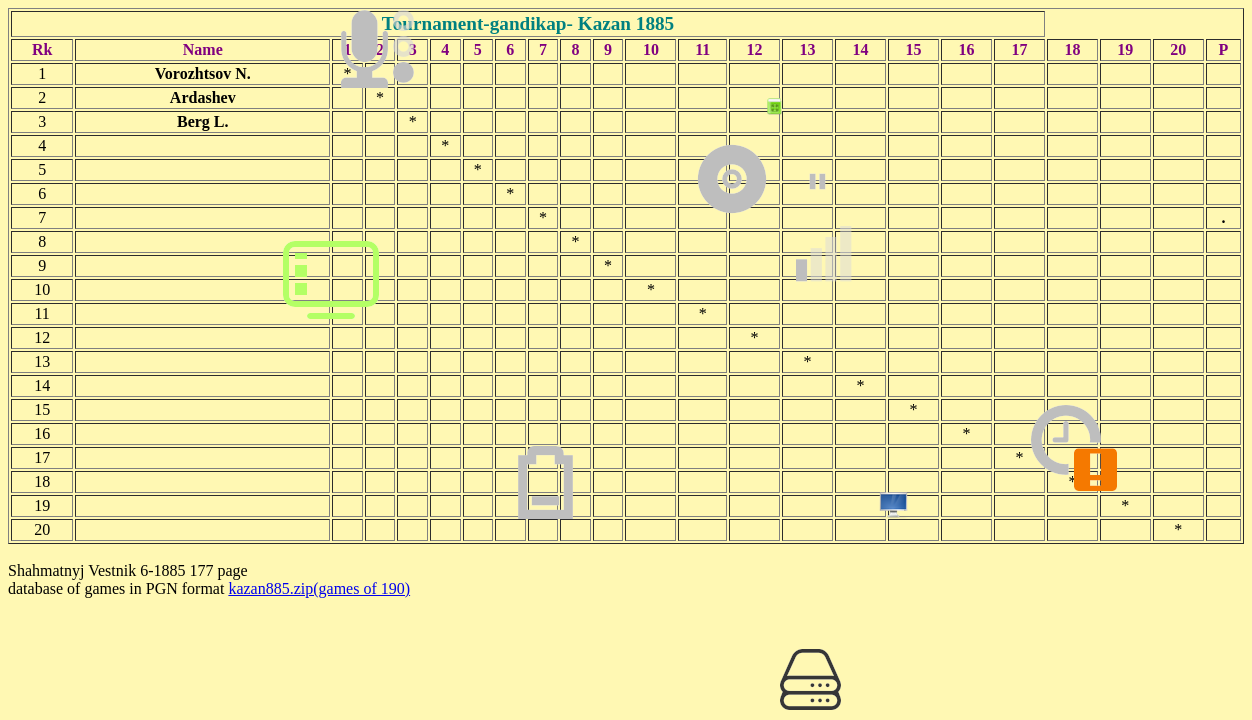 Image resolution: width=1252 pixels, height=720 pixels. What do you see at coordinates (893, 504) in the screenshot?
I see `display or monitor settings` at bounding box center [893, 504].